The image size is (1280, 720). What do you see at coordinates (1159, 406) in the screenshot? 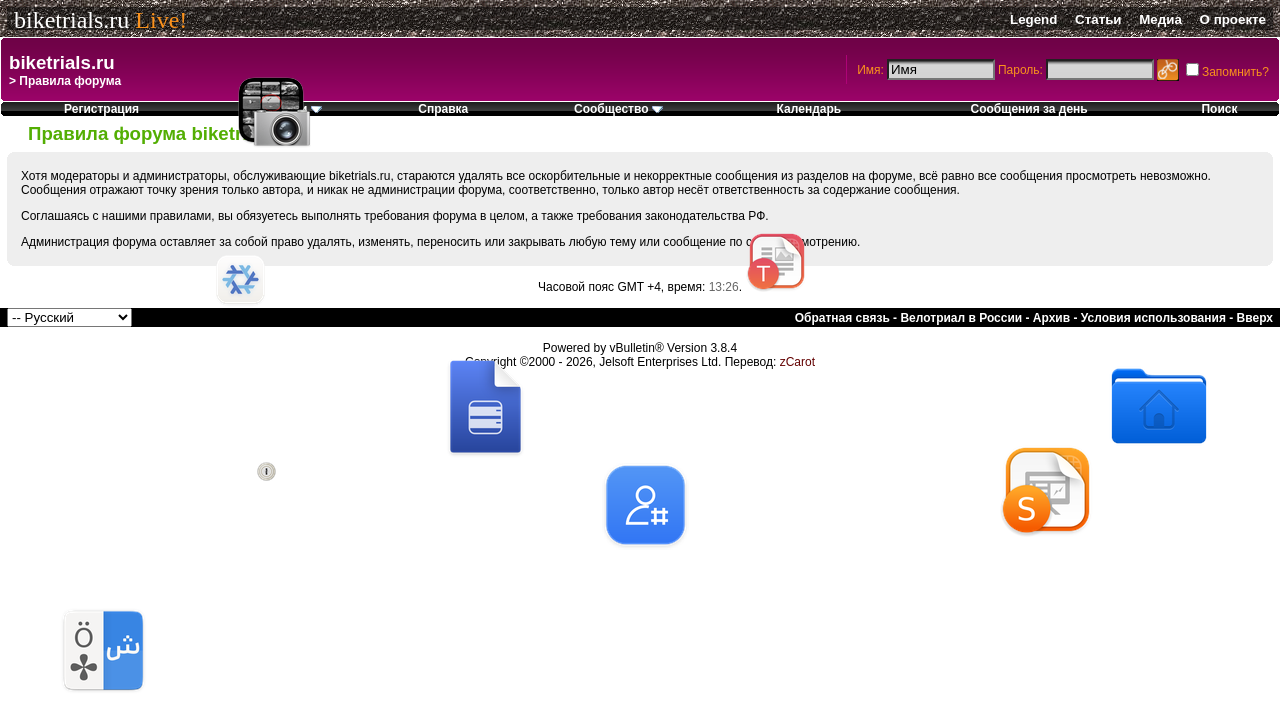
I see `open your home folder` at bounding box center [1159, 406].